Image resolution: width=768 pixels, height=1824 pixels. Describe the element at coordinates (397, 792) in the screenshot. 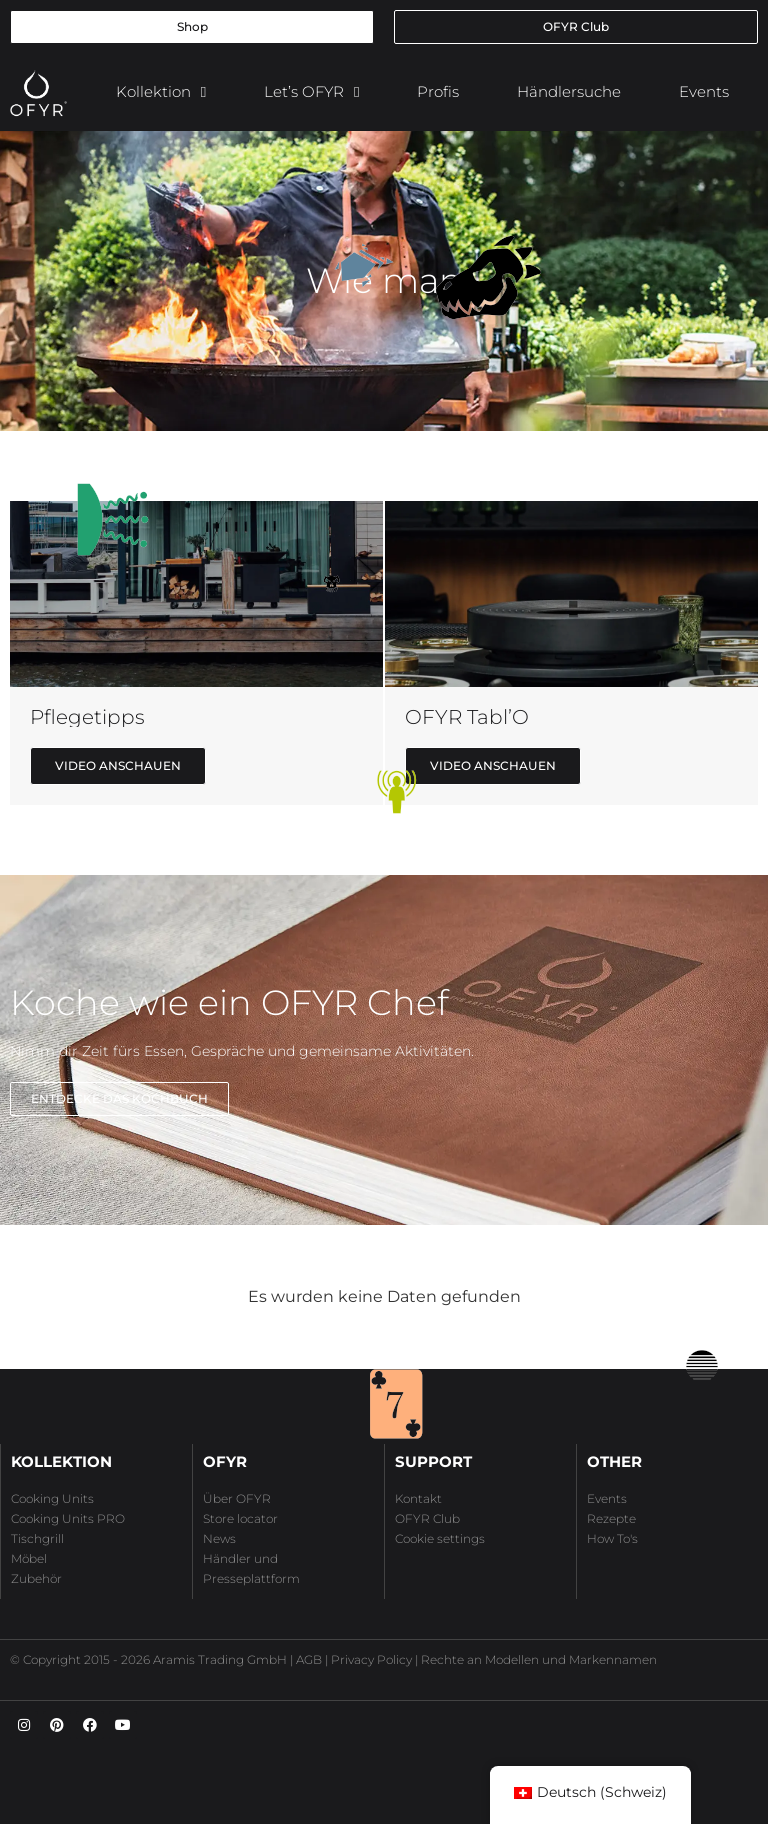

I see `indicates psychic or telepathic abilities active` at that location.